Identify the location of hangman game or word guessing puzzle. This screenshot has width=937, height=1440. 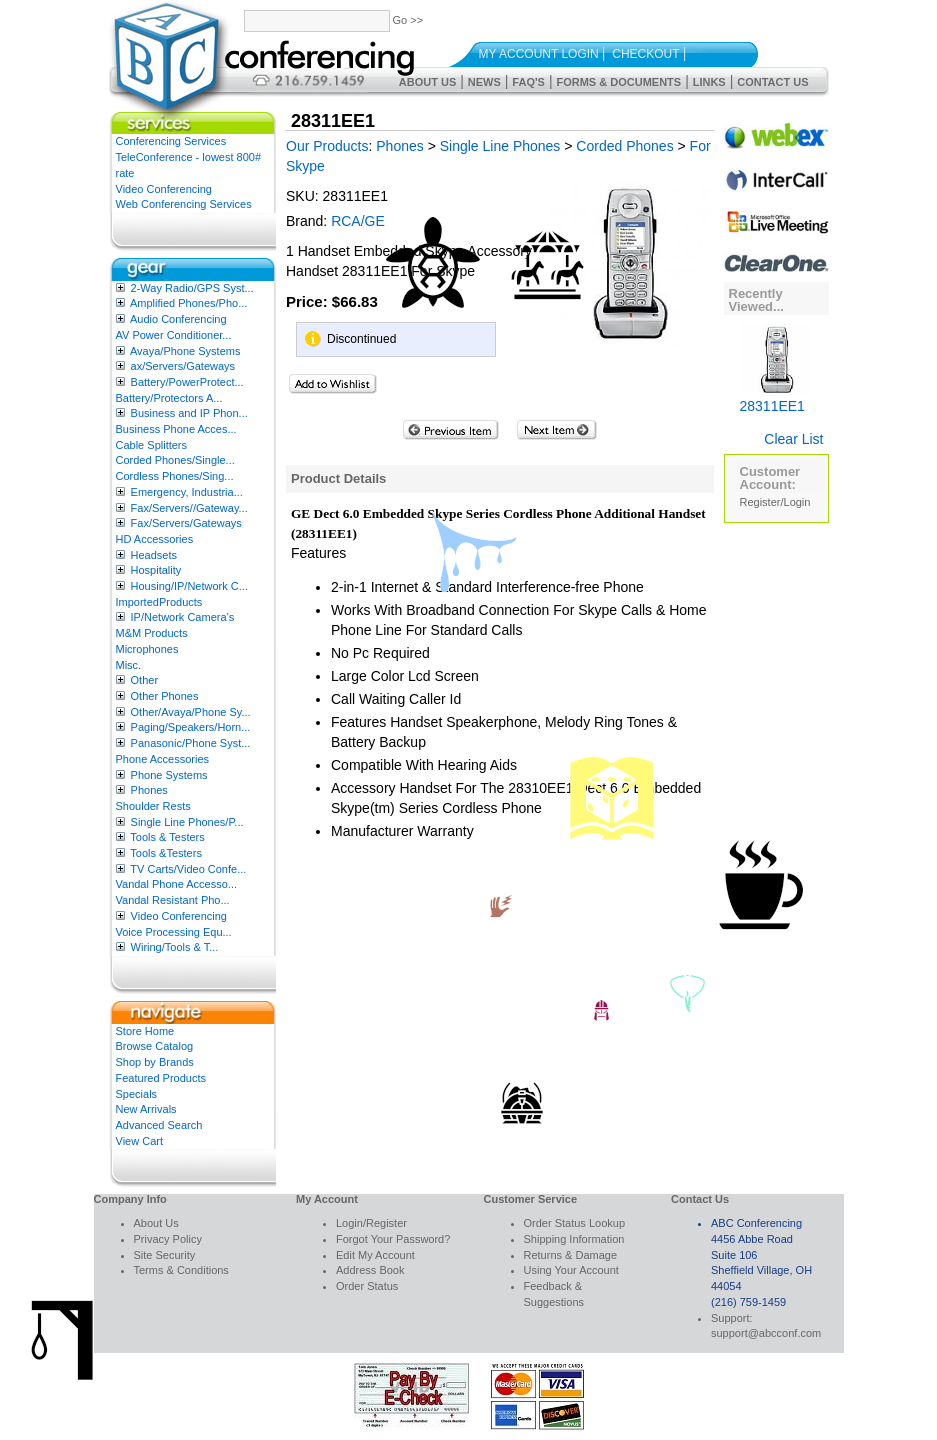
(61, 1340).